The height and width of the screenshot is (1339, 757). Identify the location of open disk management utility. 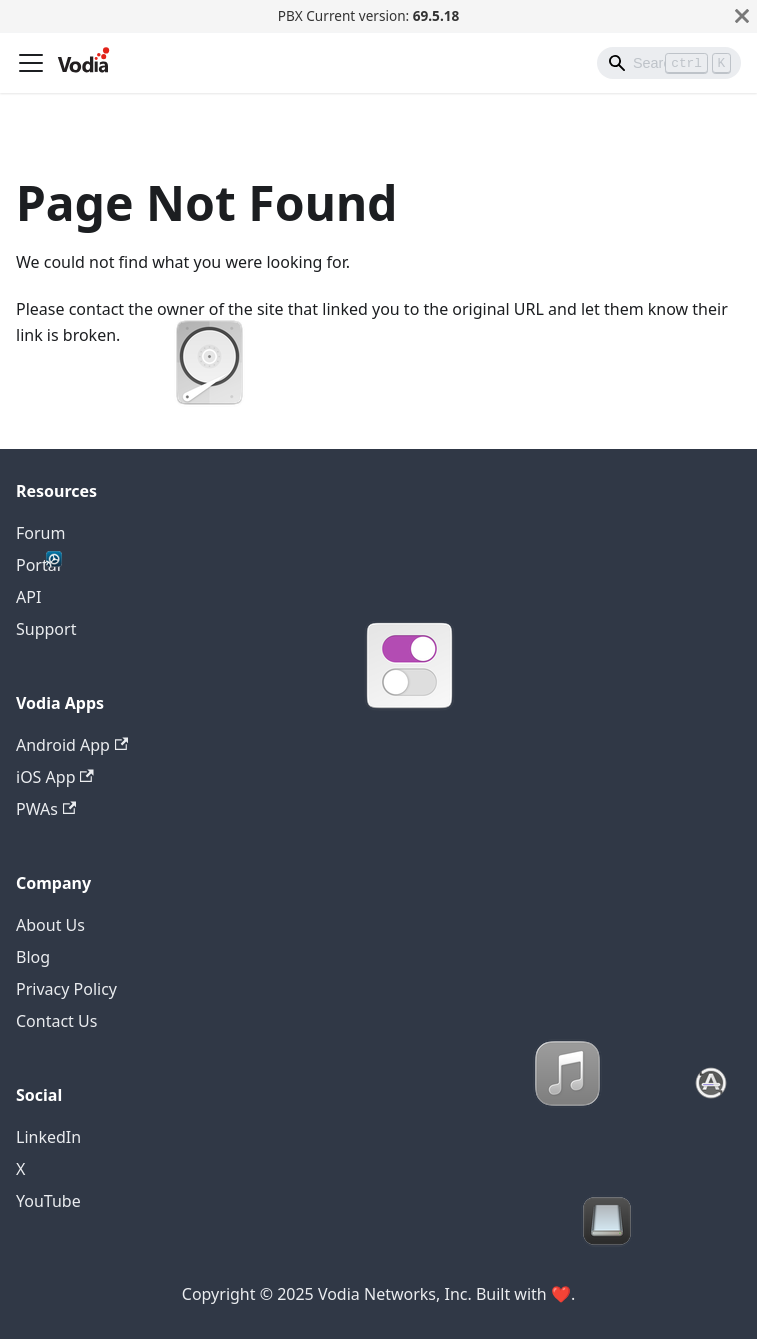
(209, 362).